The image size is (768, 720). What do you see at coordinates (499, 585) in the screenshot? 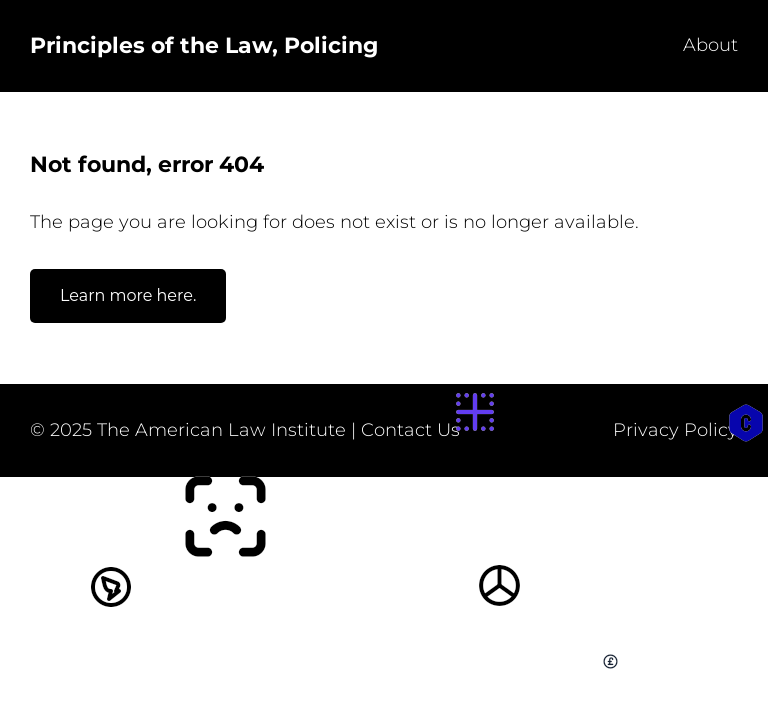
I see `mercedes-benz brand logo` at bounding box center [499, 585].